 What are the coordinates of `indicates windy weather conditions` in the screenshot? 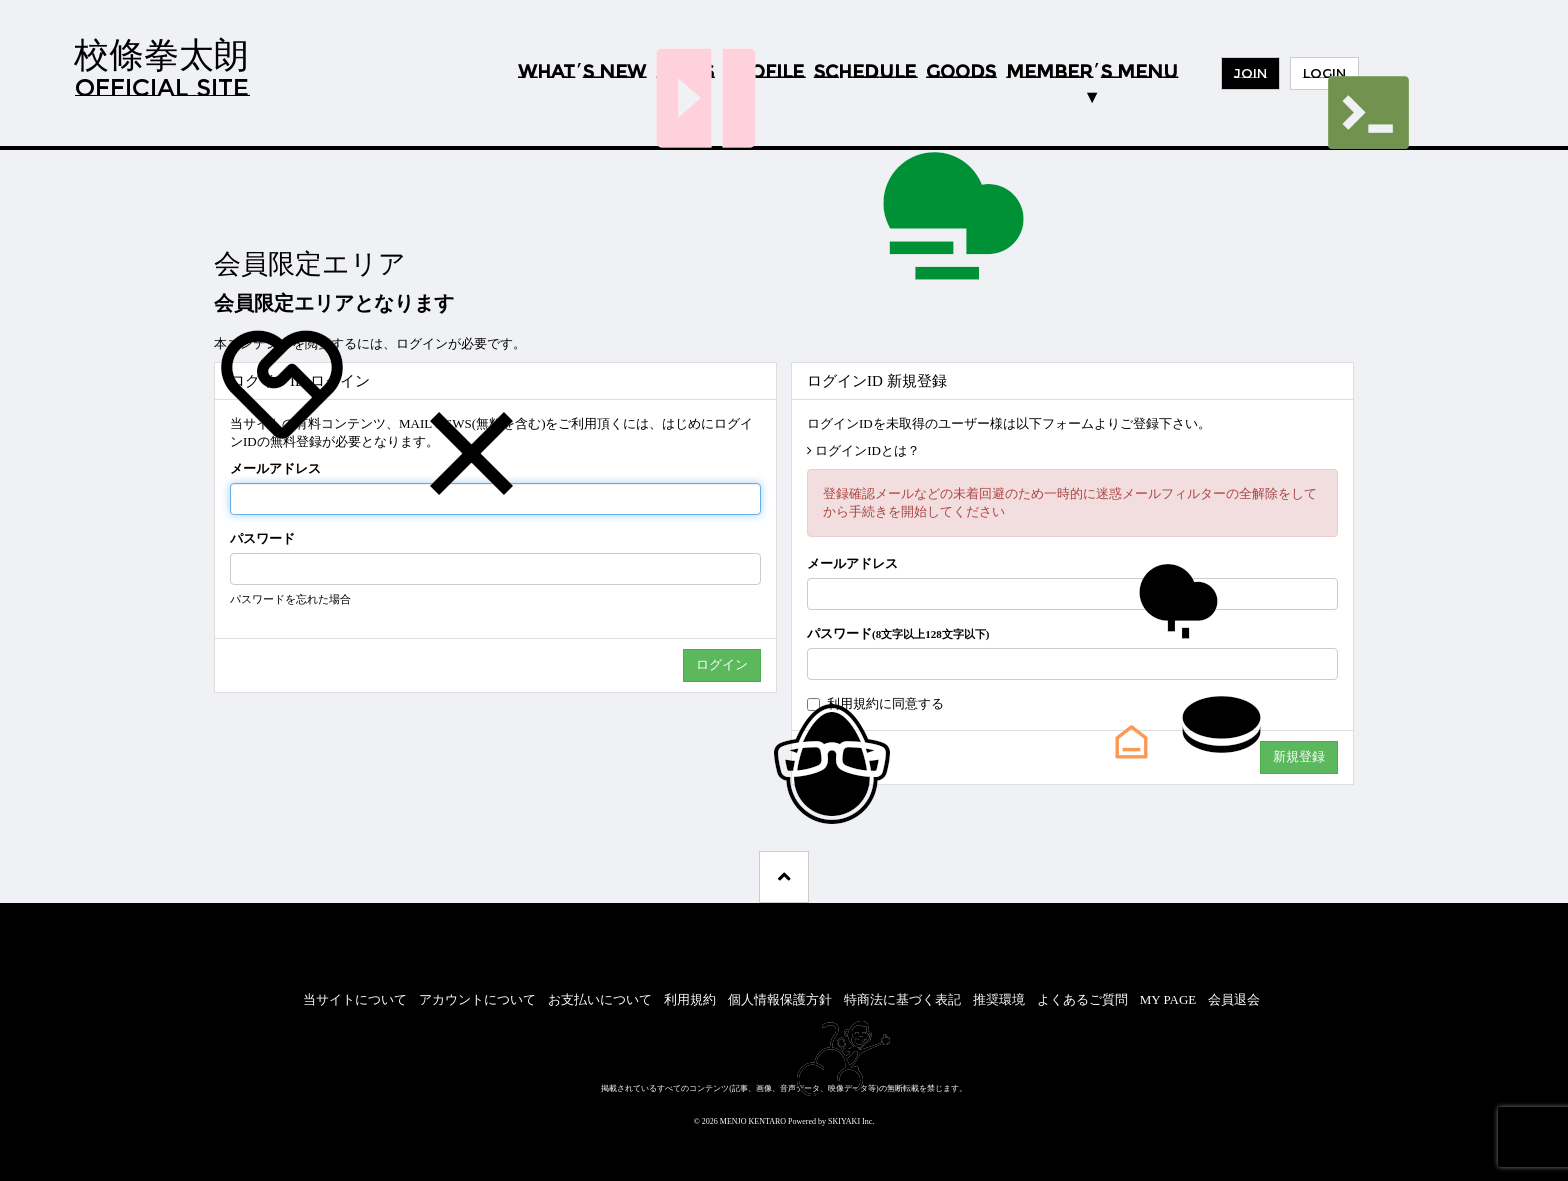 It's located at (953, 209).